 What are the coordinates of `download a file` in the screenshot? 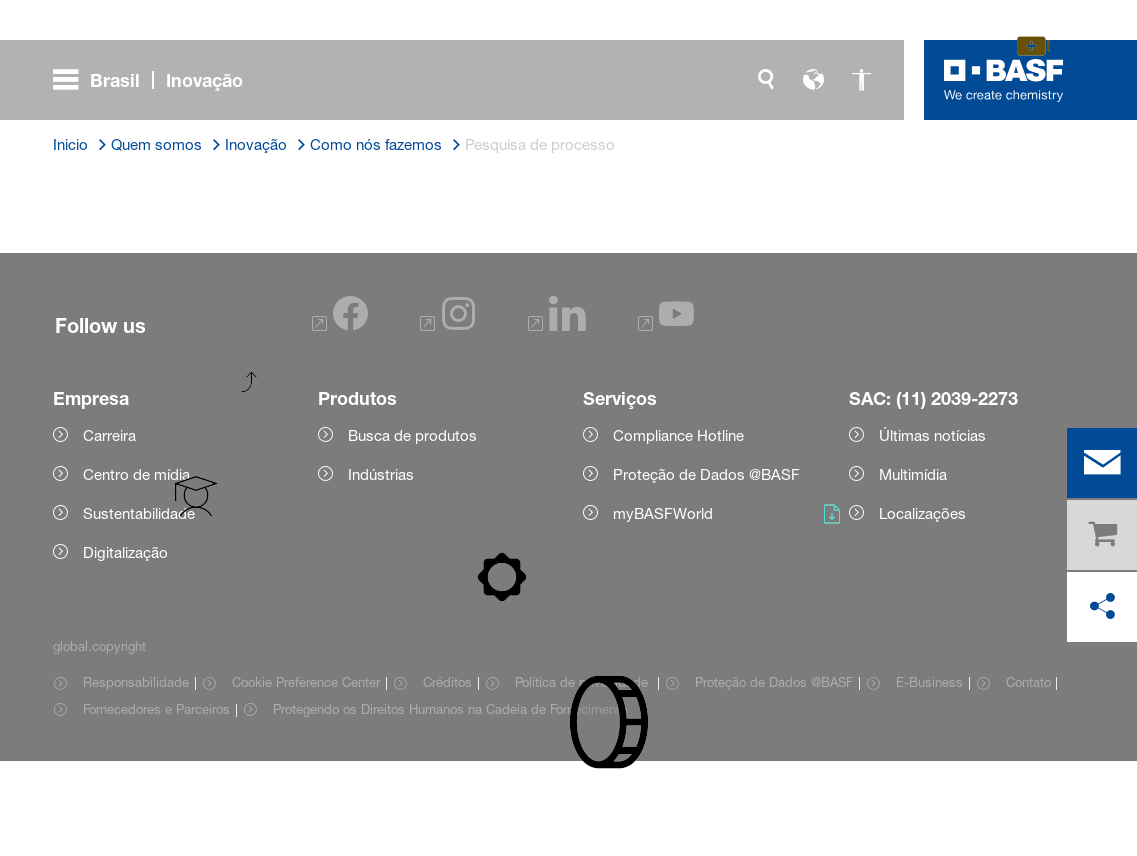 It's located at (832, 514).